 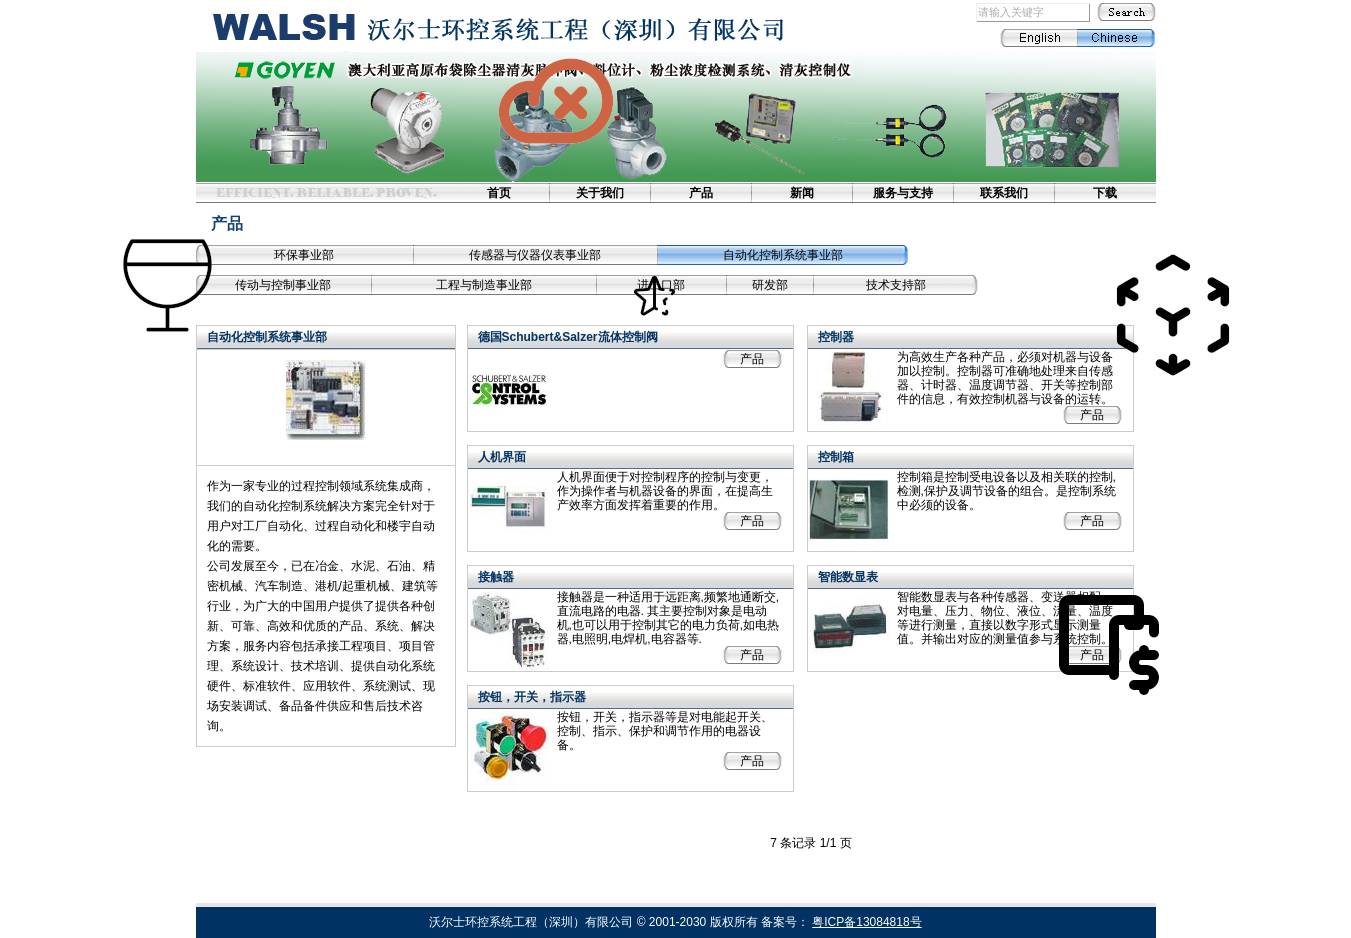 What do you see at coordinates (654, 296) in the screenshot?
I see `indicates a partial or half rating` at bounding box center [654, 296].